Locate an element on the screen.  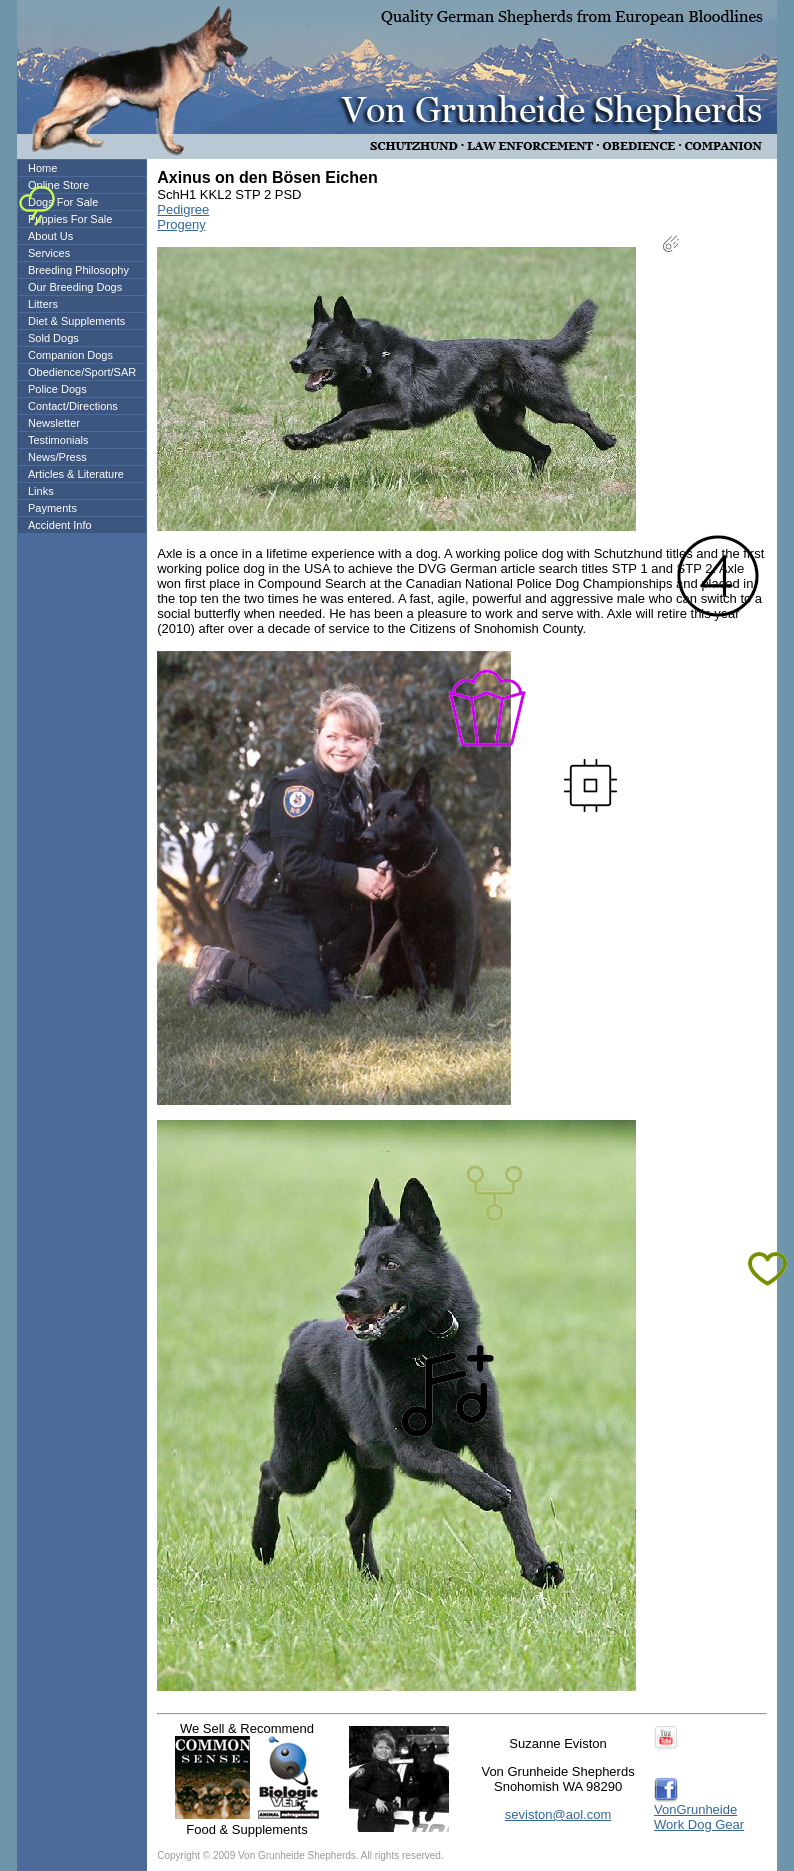
indicates rainy weather conditions is located at coordinates (37, 205).